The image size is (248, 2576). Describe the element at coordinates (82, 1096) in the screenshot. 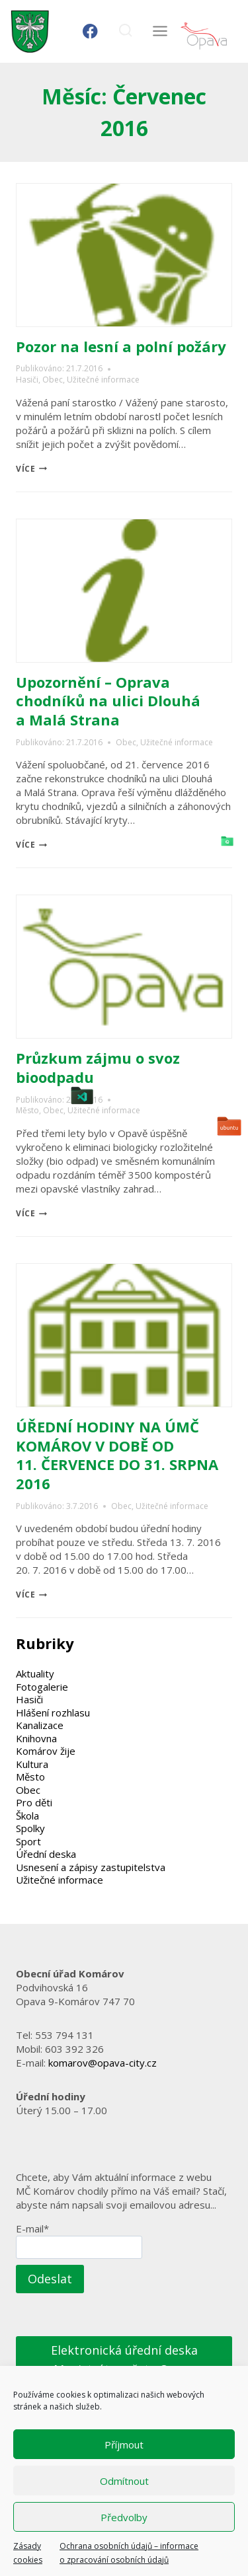

I see `folder containing VS Code Insider projects` at that location.